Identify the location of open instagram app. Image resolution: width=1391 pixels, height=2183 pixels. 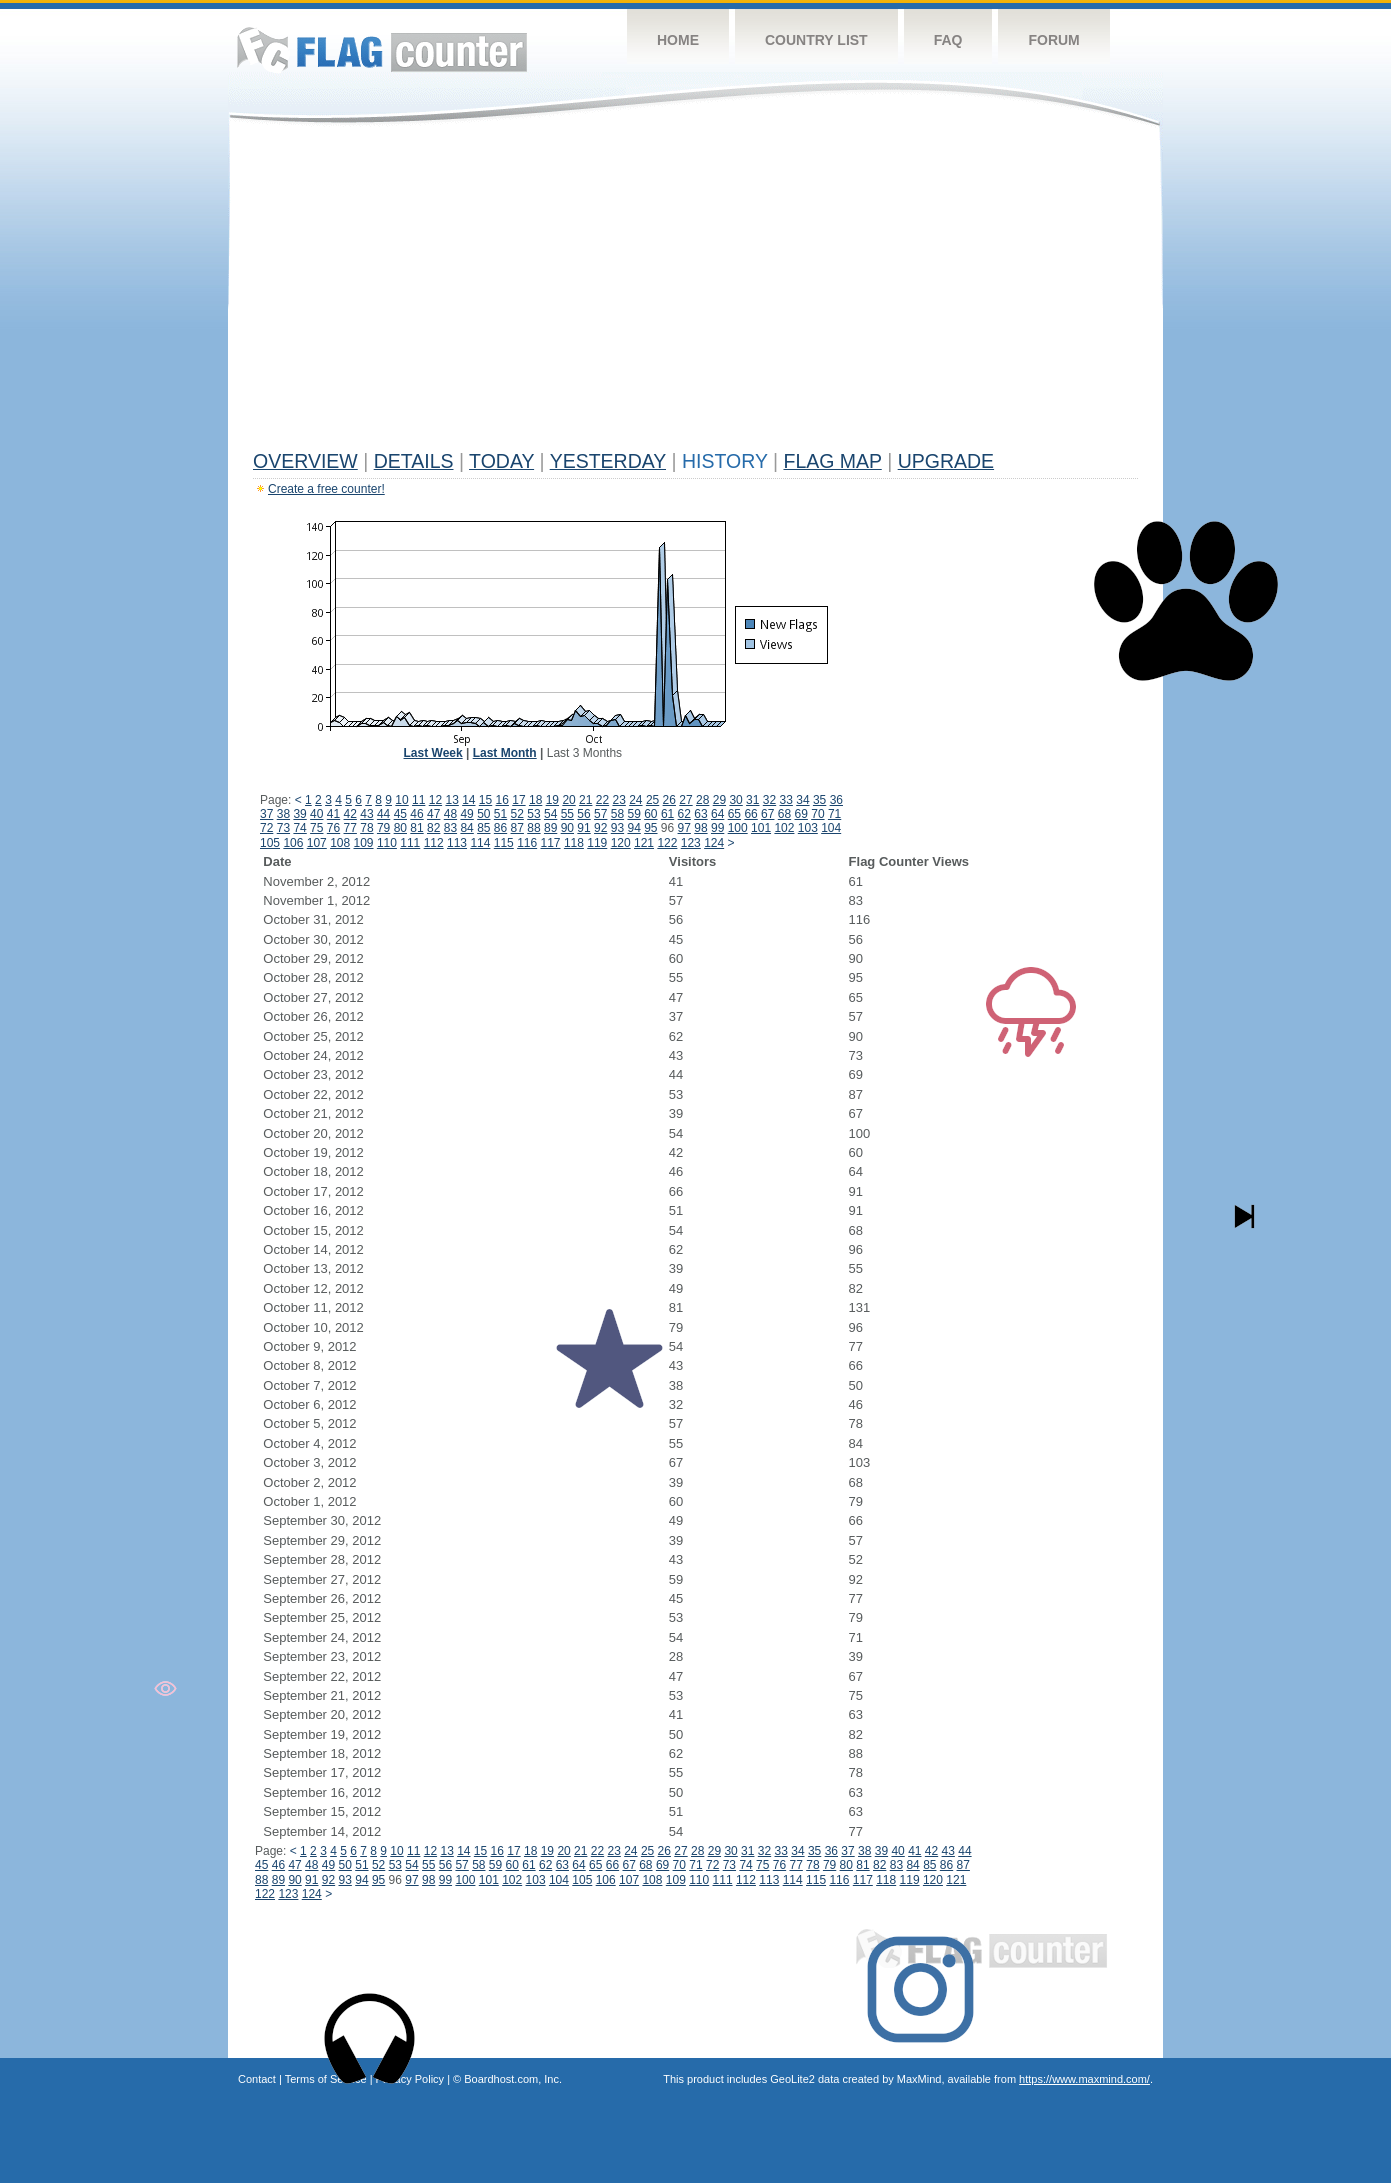
(920, 1989).